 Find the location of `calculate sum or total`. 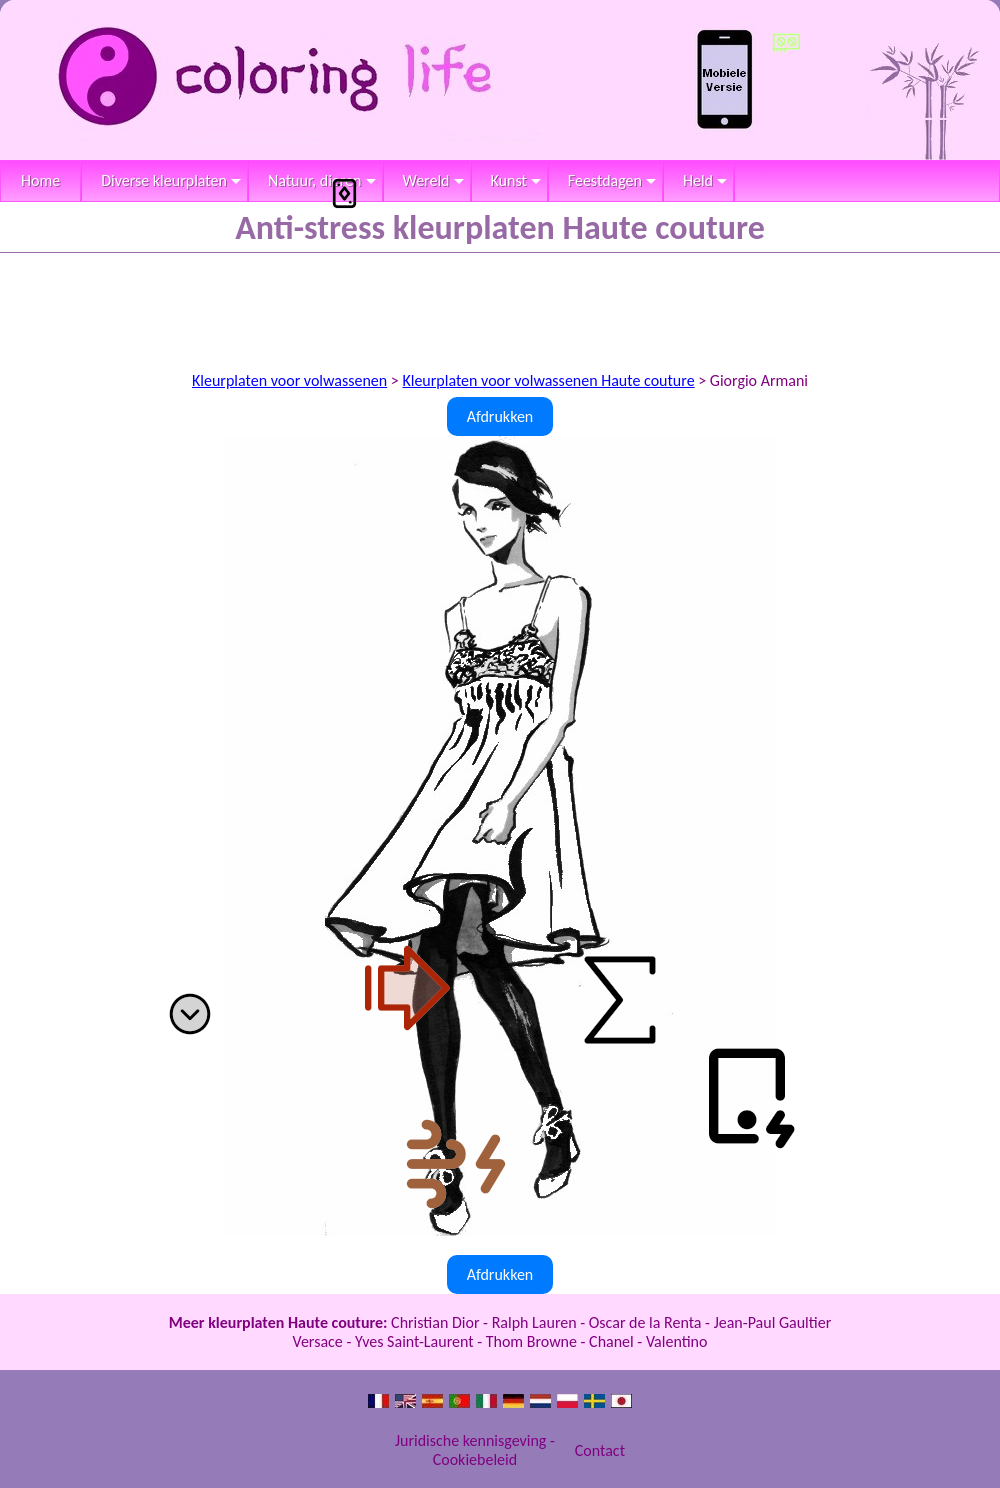

calculate sum or total is located at coordinates (620, 1000).